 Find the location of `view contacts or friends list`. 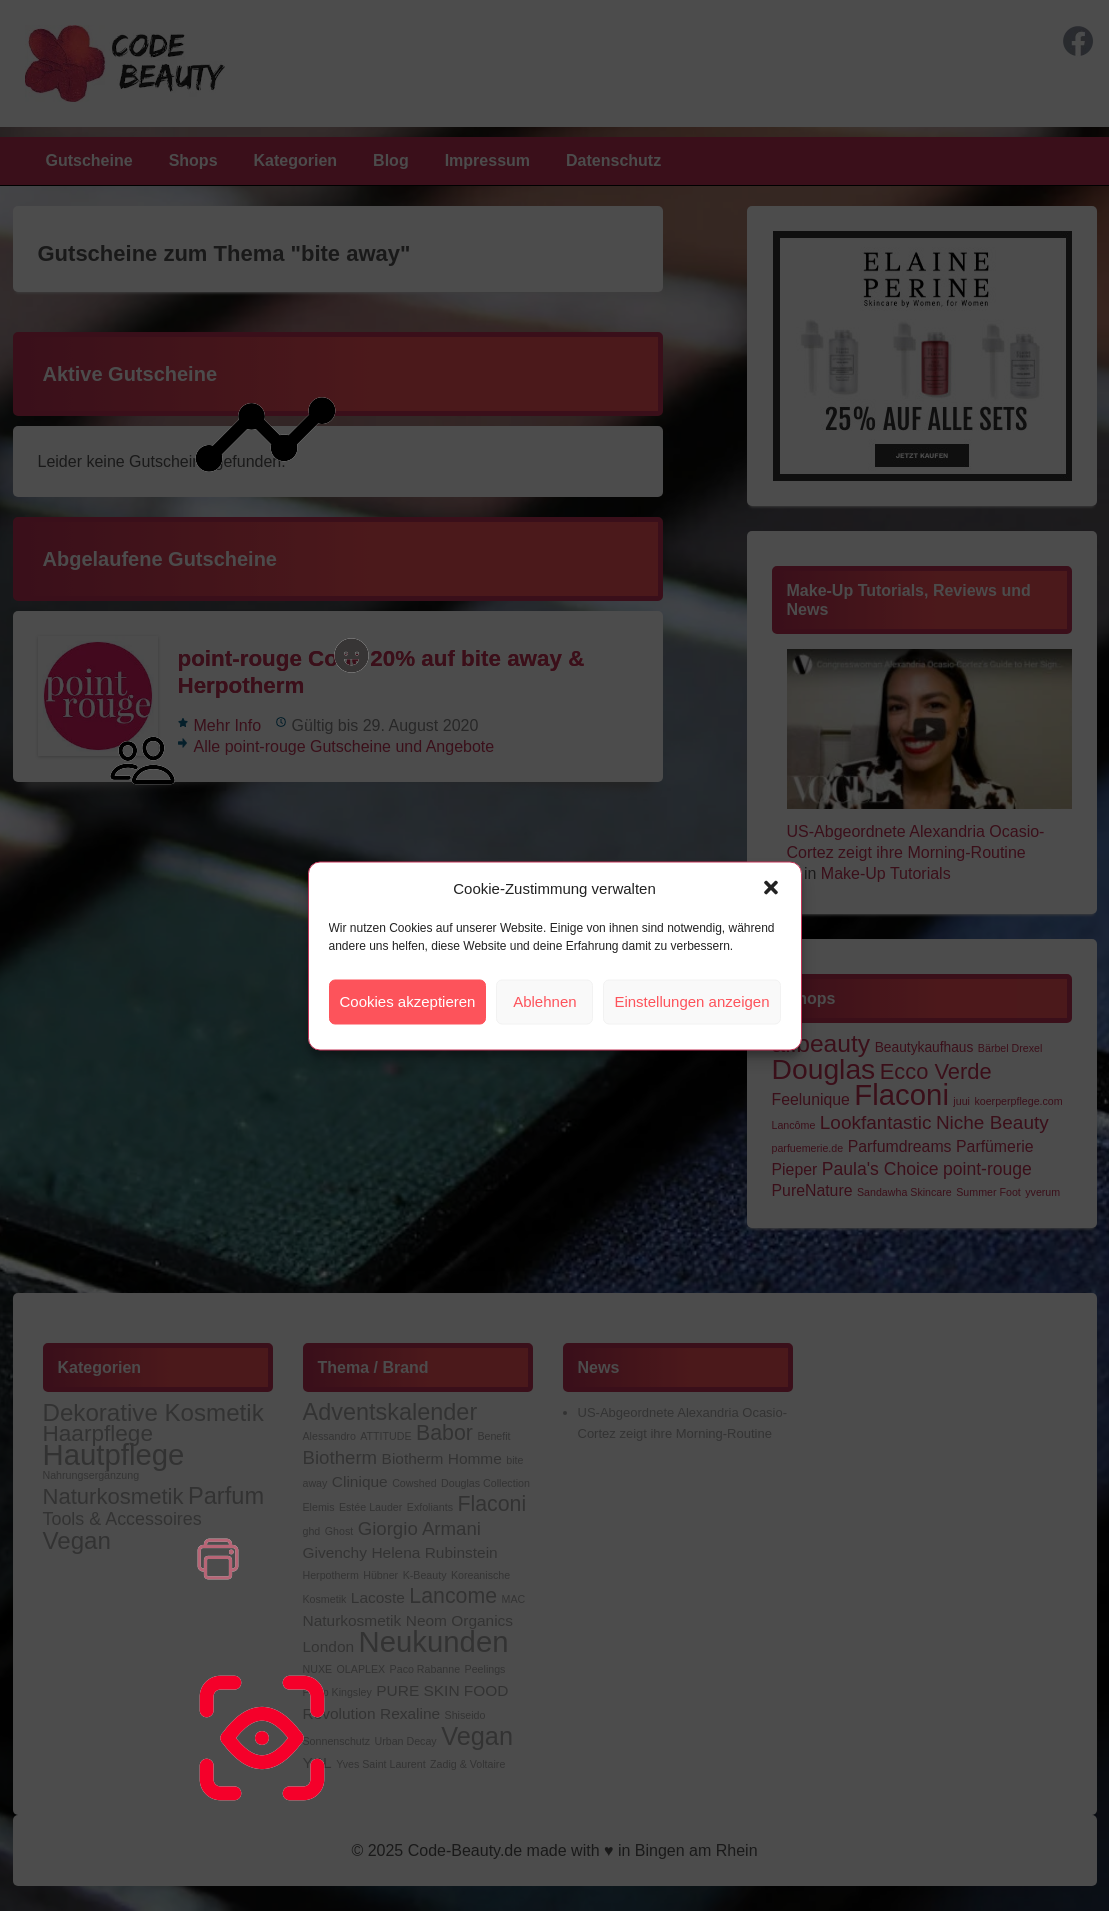

view contacts or friends list is located at coordinates (142, 760).